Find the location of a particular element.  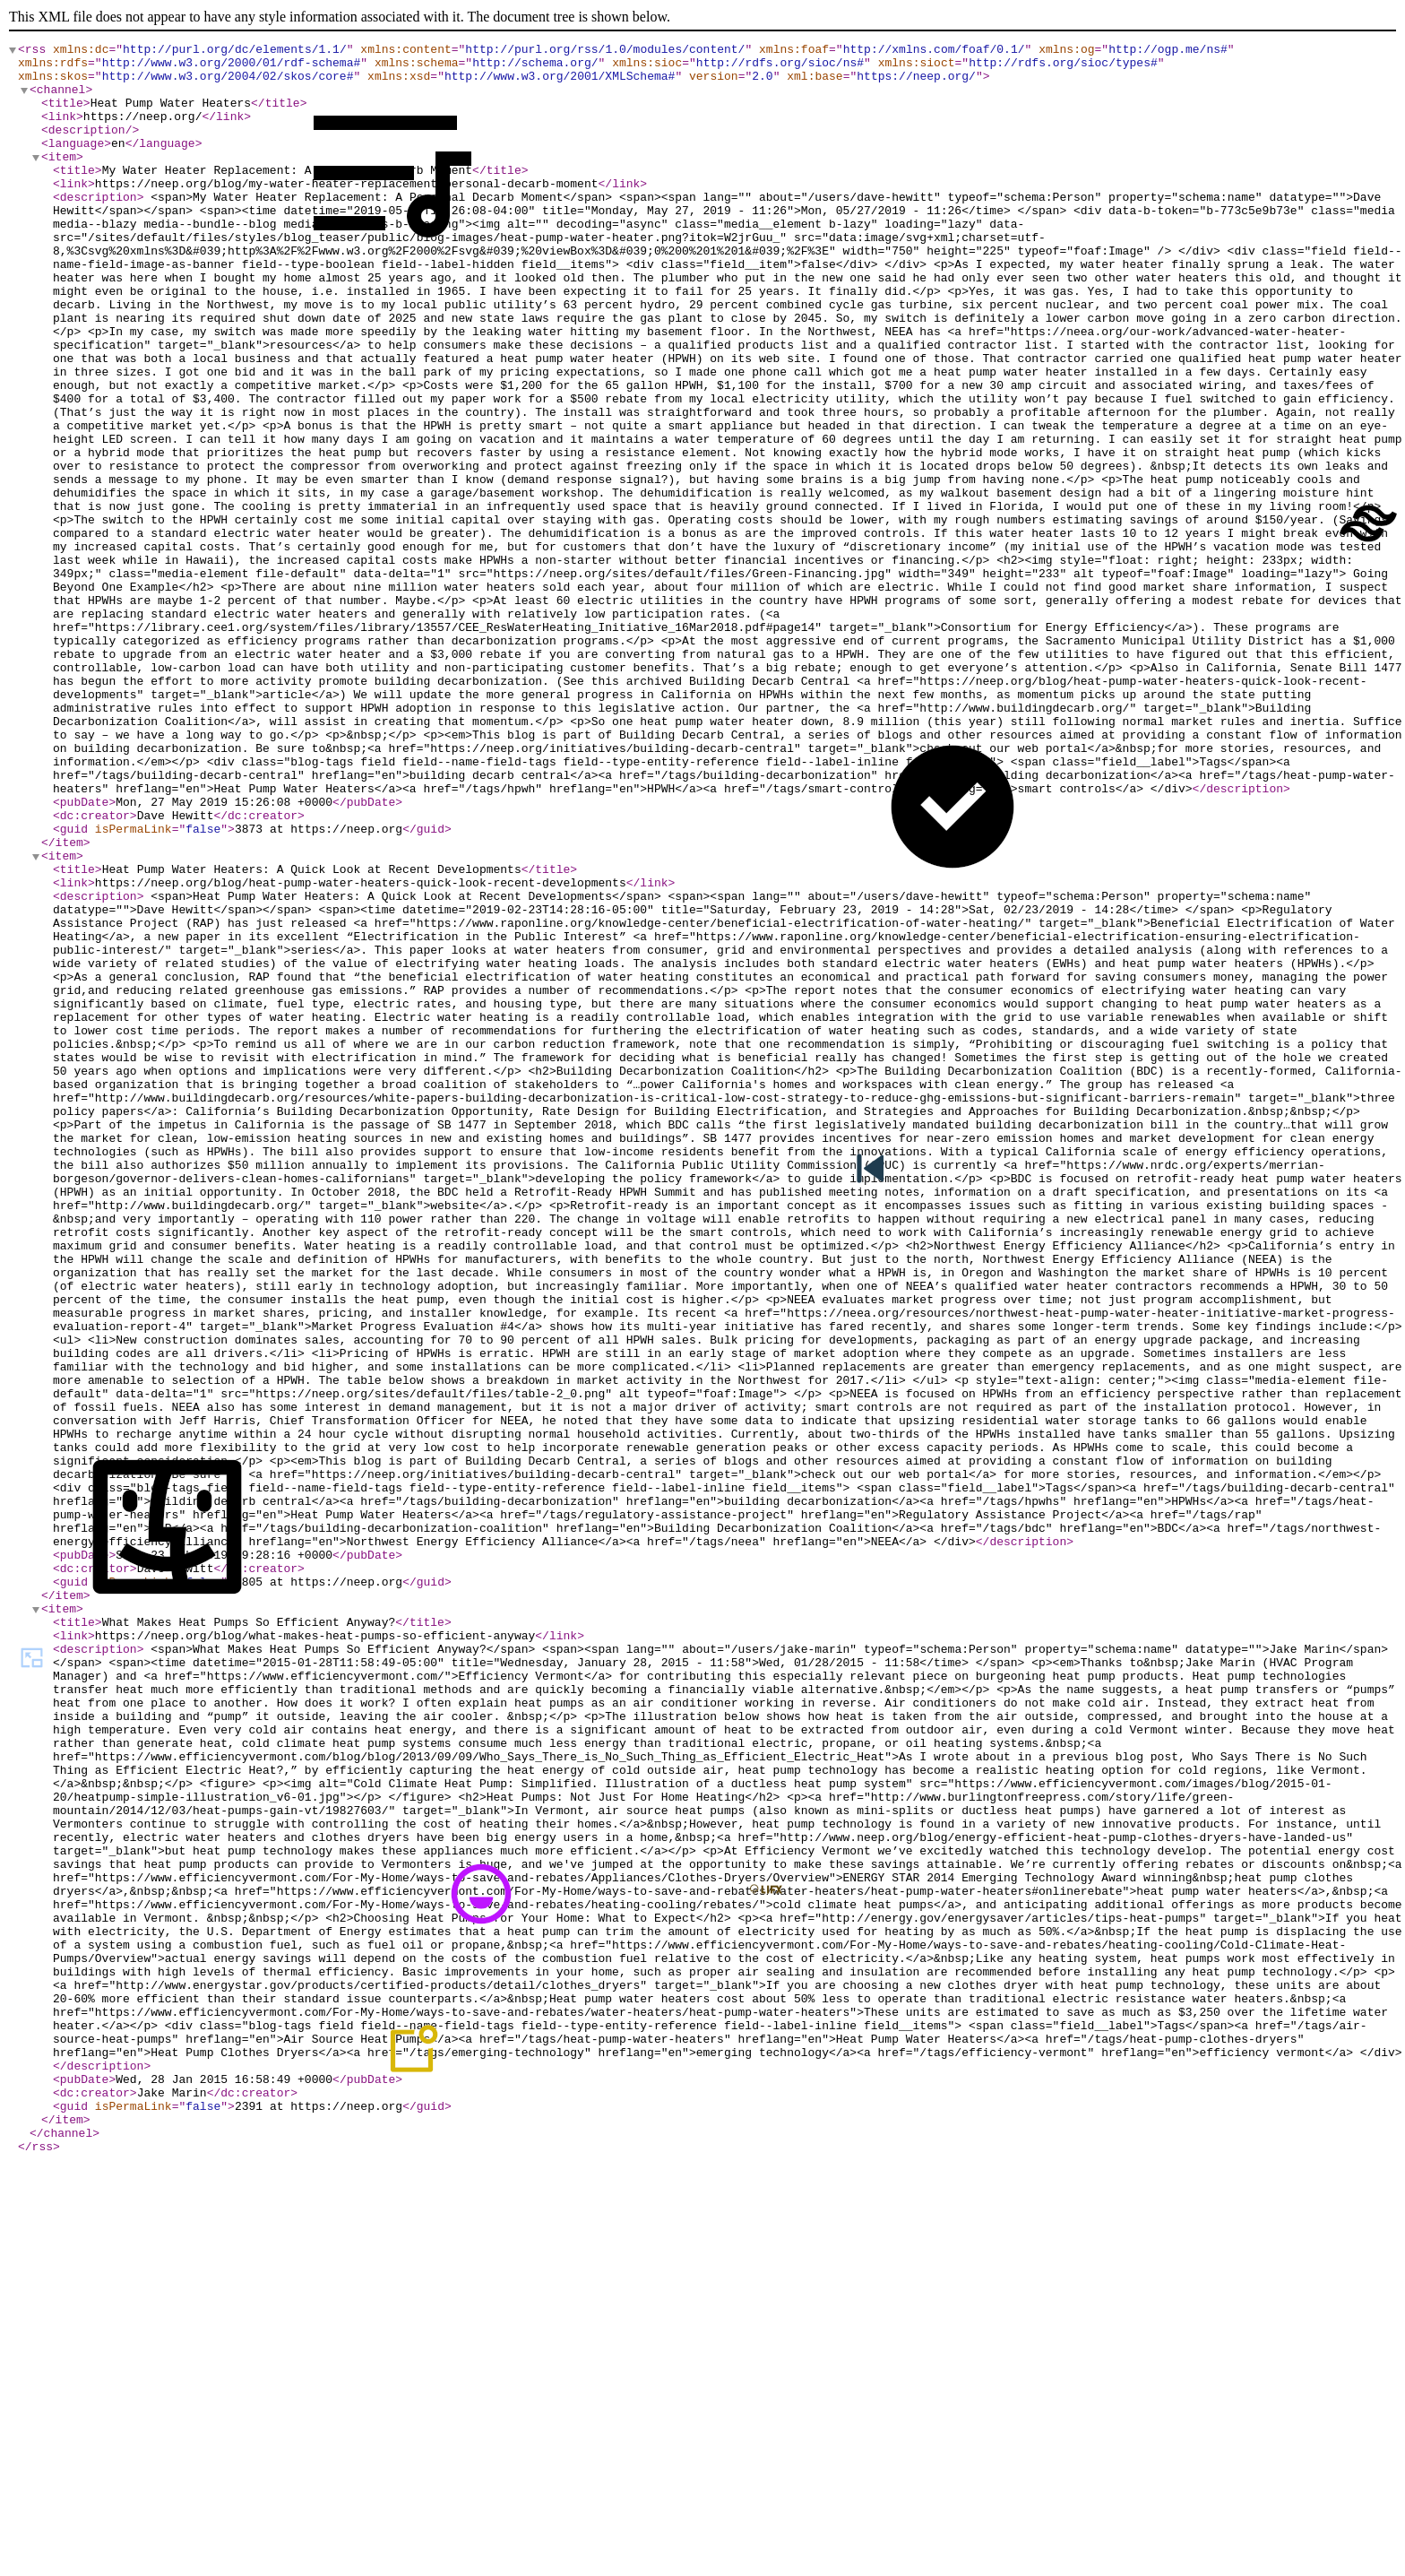

open Finder to browse files is located at coordinates (167, 1526).